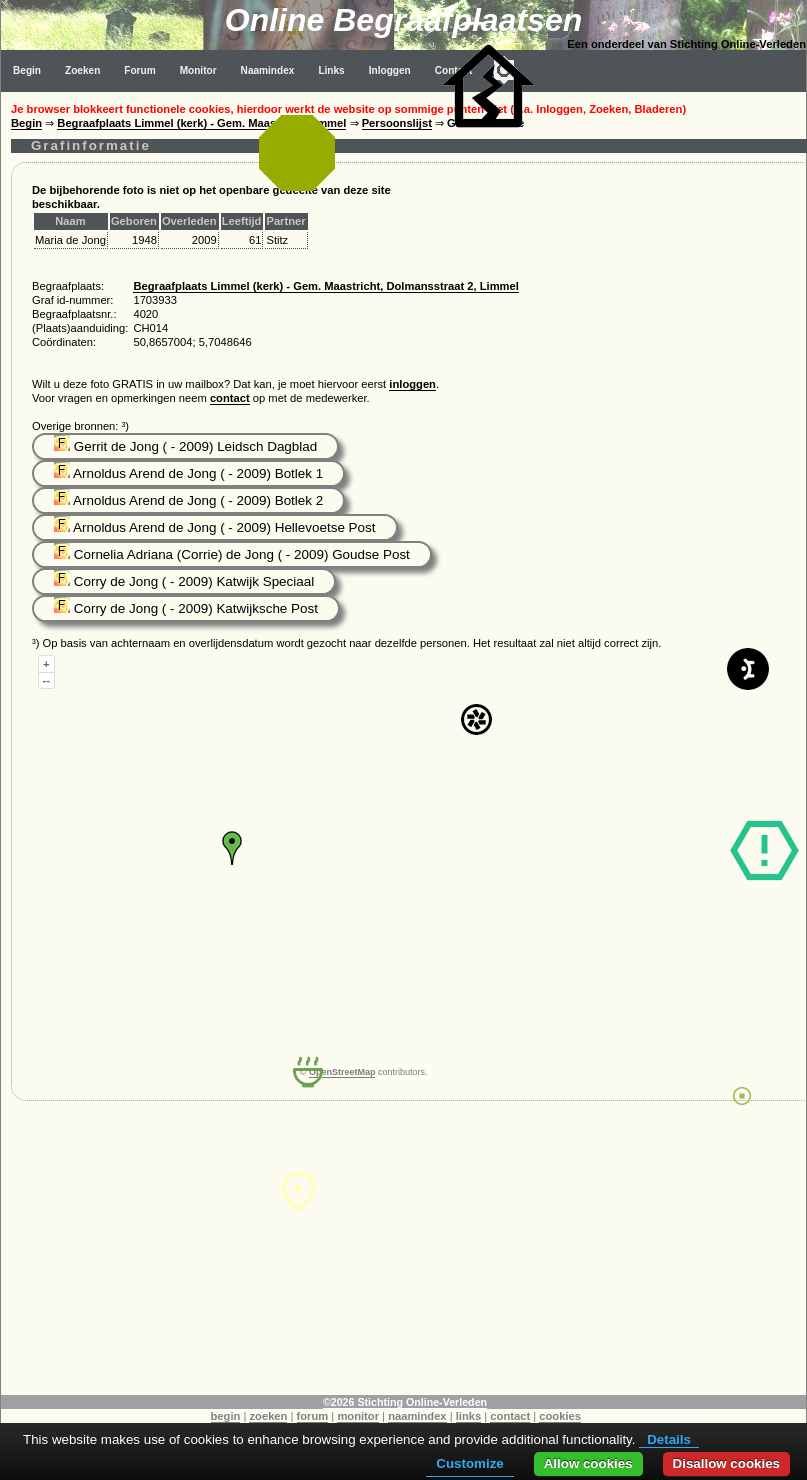 This screenshot has height=1480, width=807. Describe the element at coordinates (742, 1096) in the screenshot. I see `stop media playback` at that location.